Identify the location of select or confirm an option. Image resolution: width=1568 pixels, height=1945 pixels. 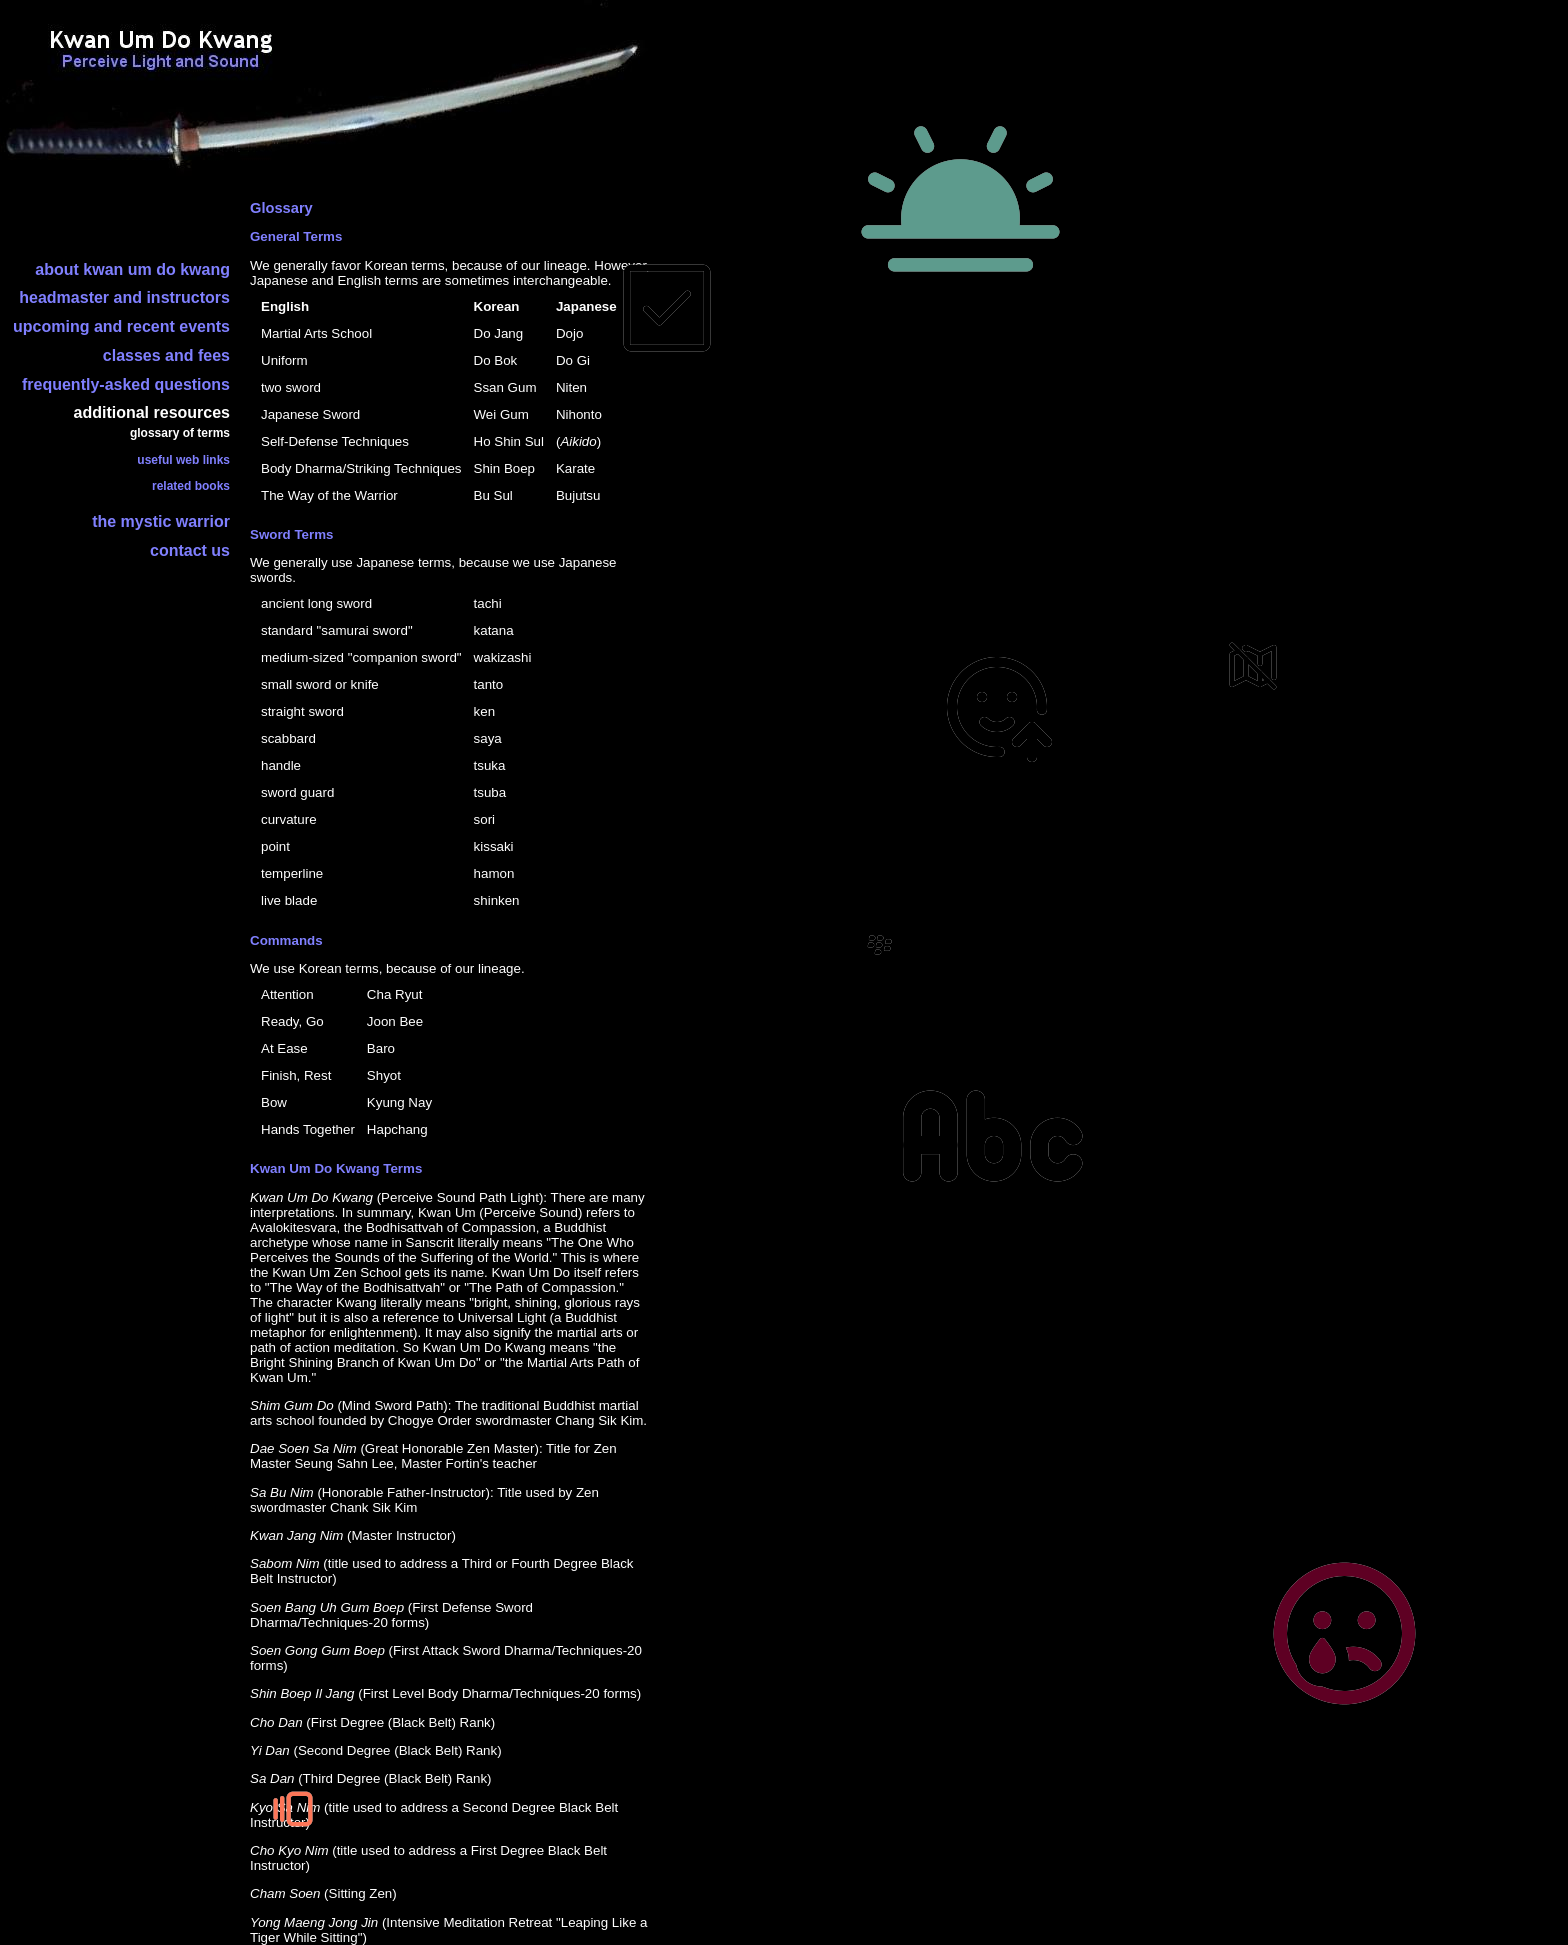
(667, 308).